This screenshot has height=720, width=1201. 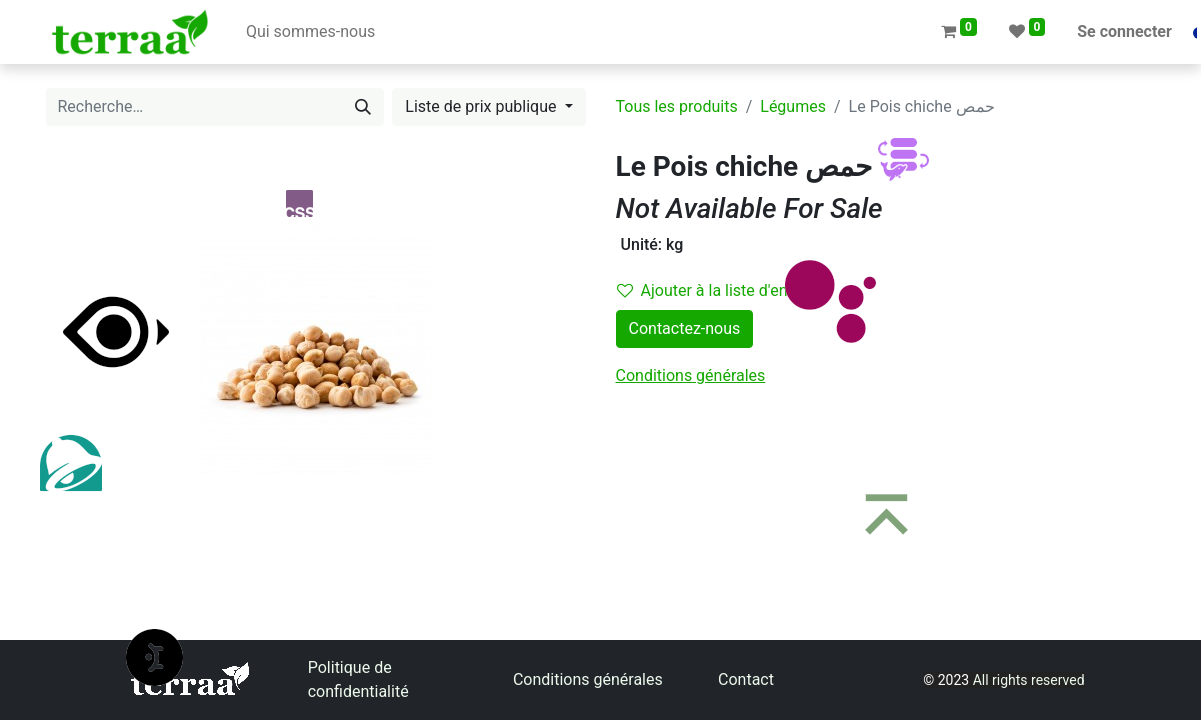 What do you see at coordinates (154, 657) in the screenshot?
I see `mantine UI framework logo` at bounding box center [154, 657].